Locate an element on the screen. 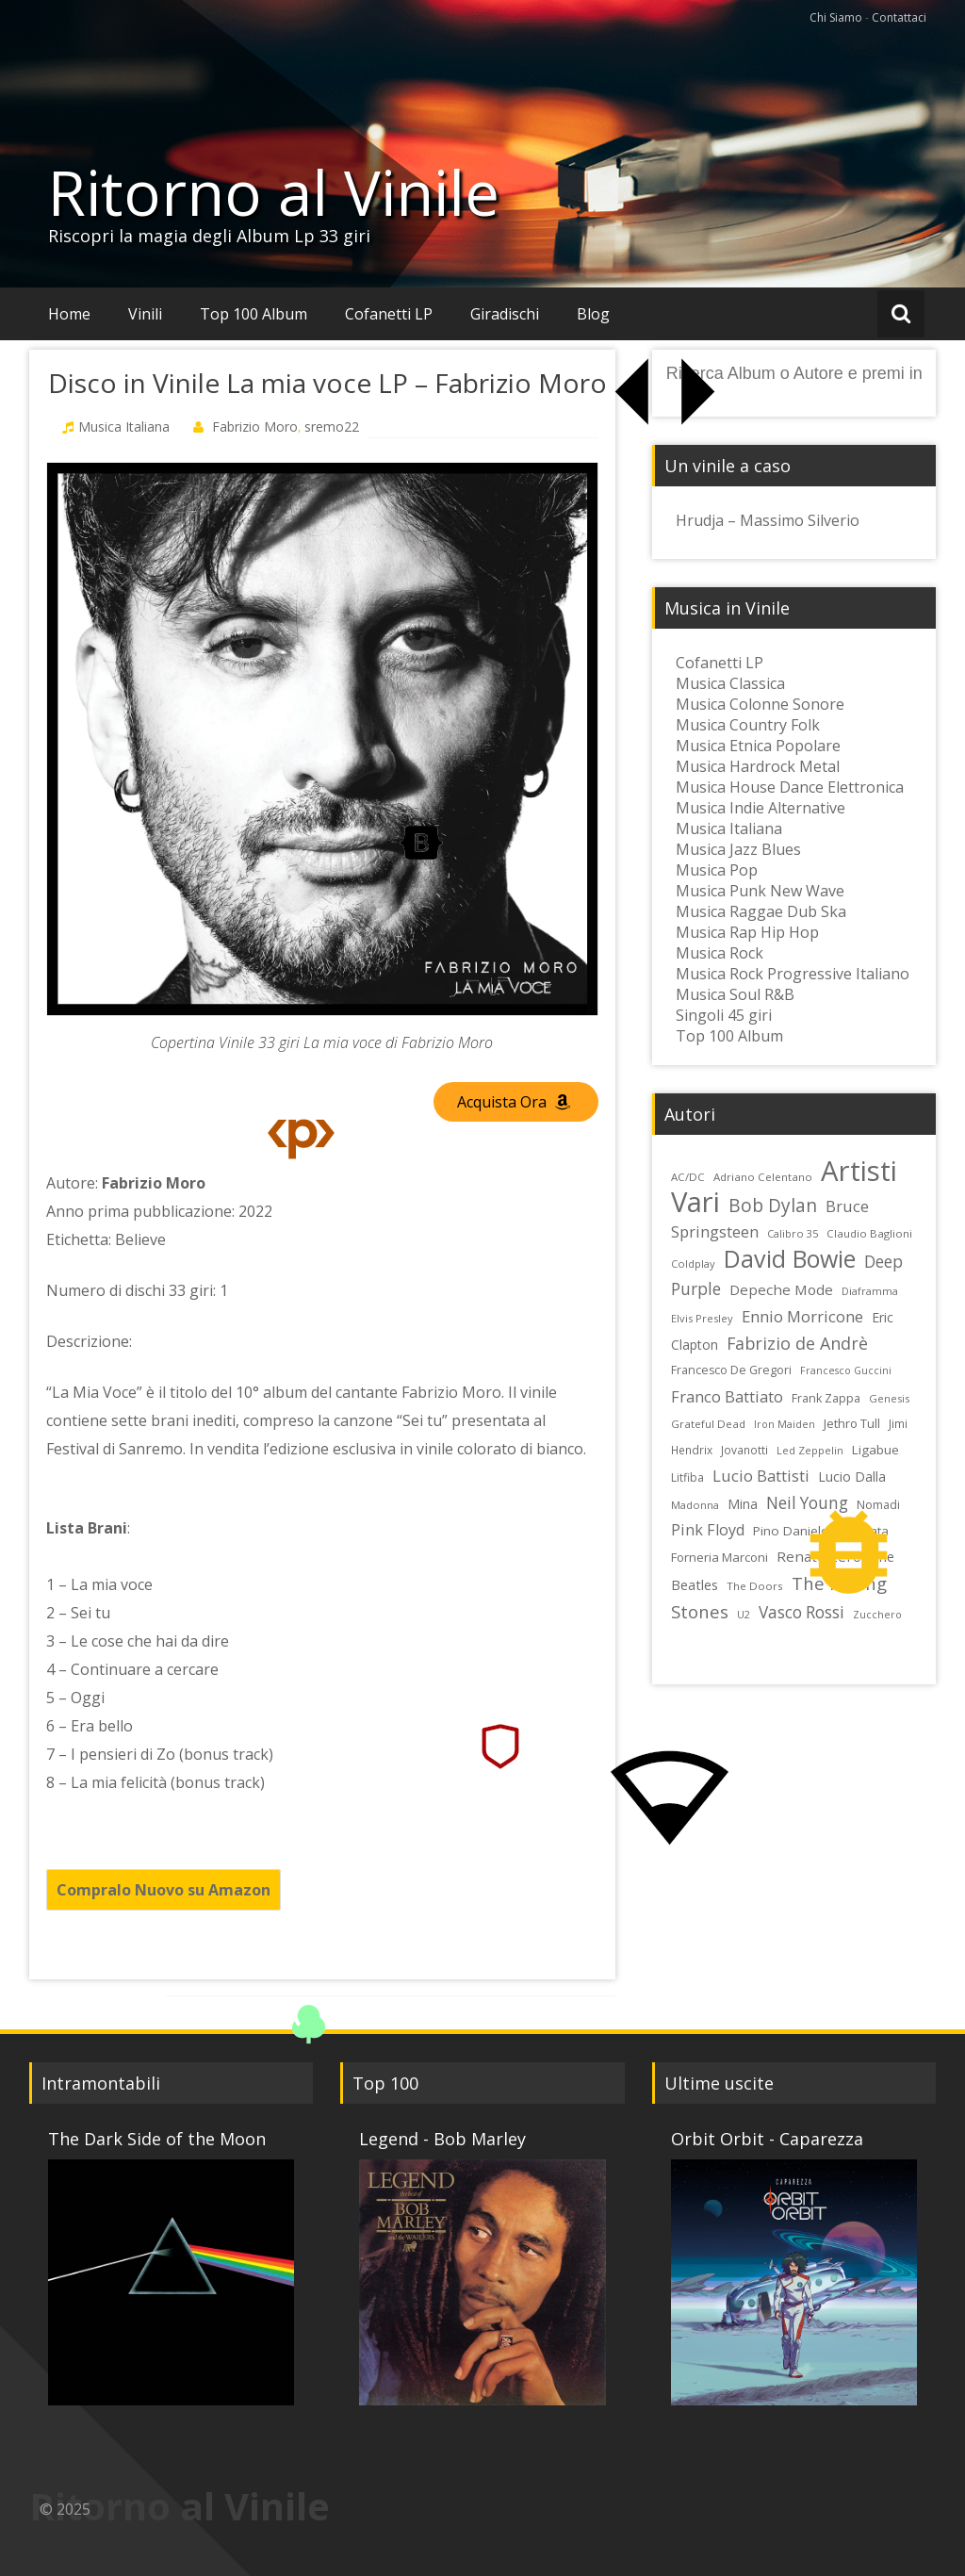 Image resolution: width=965 pixels, height=2576 pixels. report a bug or software issue is located at coordinates (848, 1551).